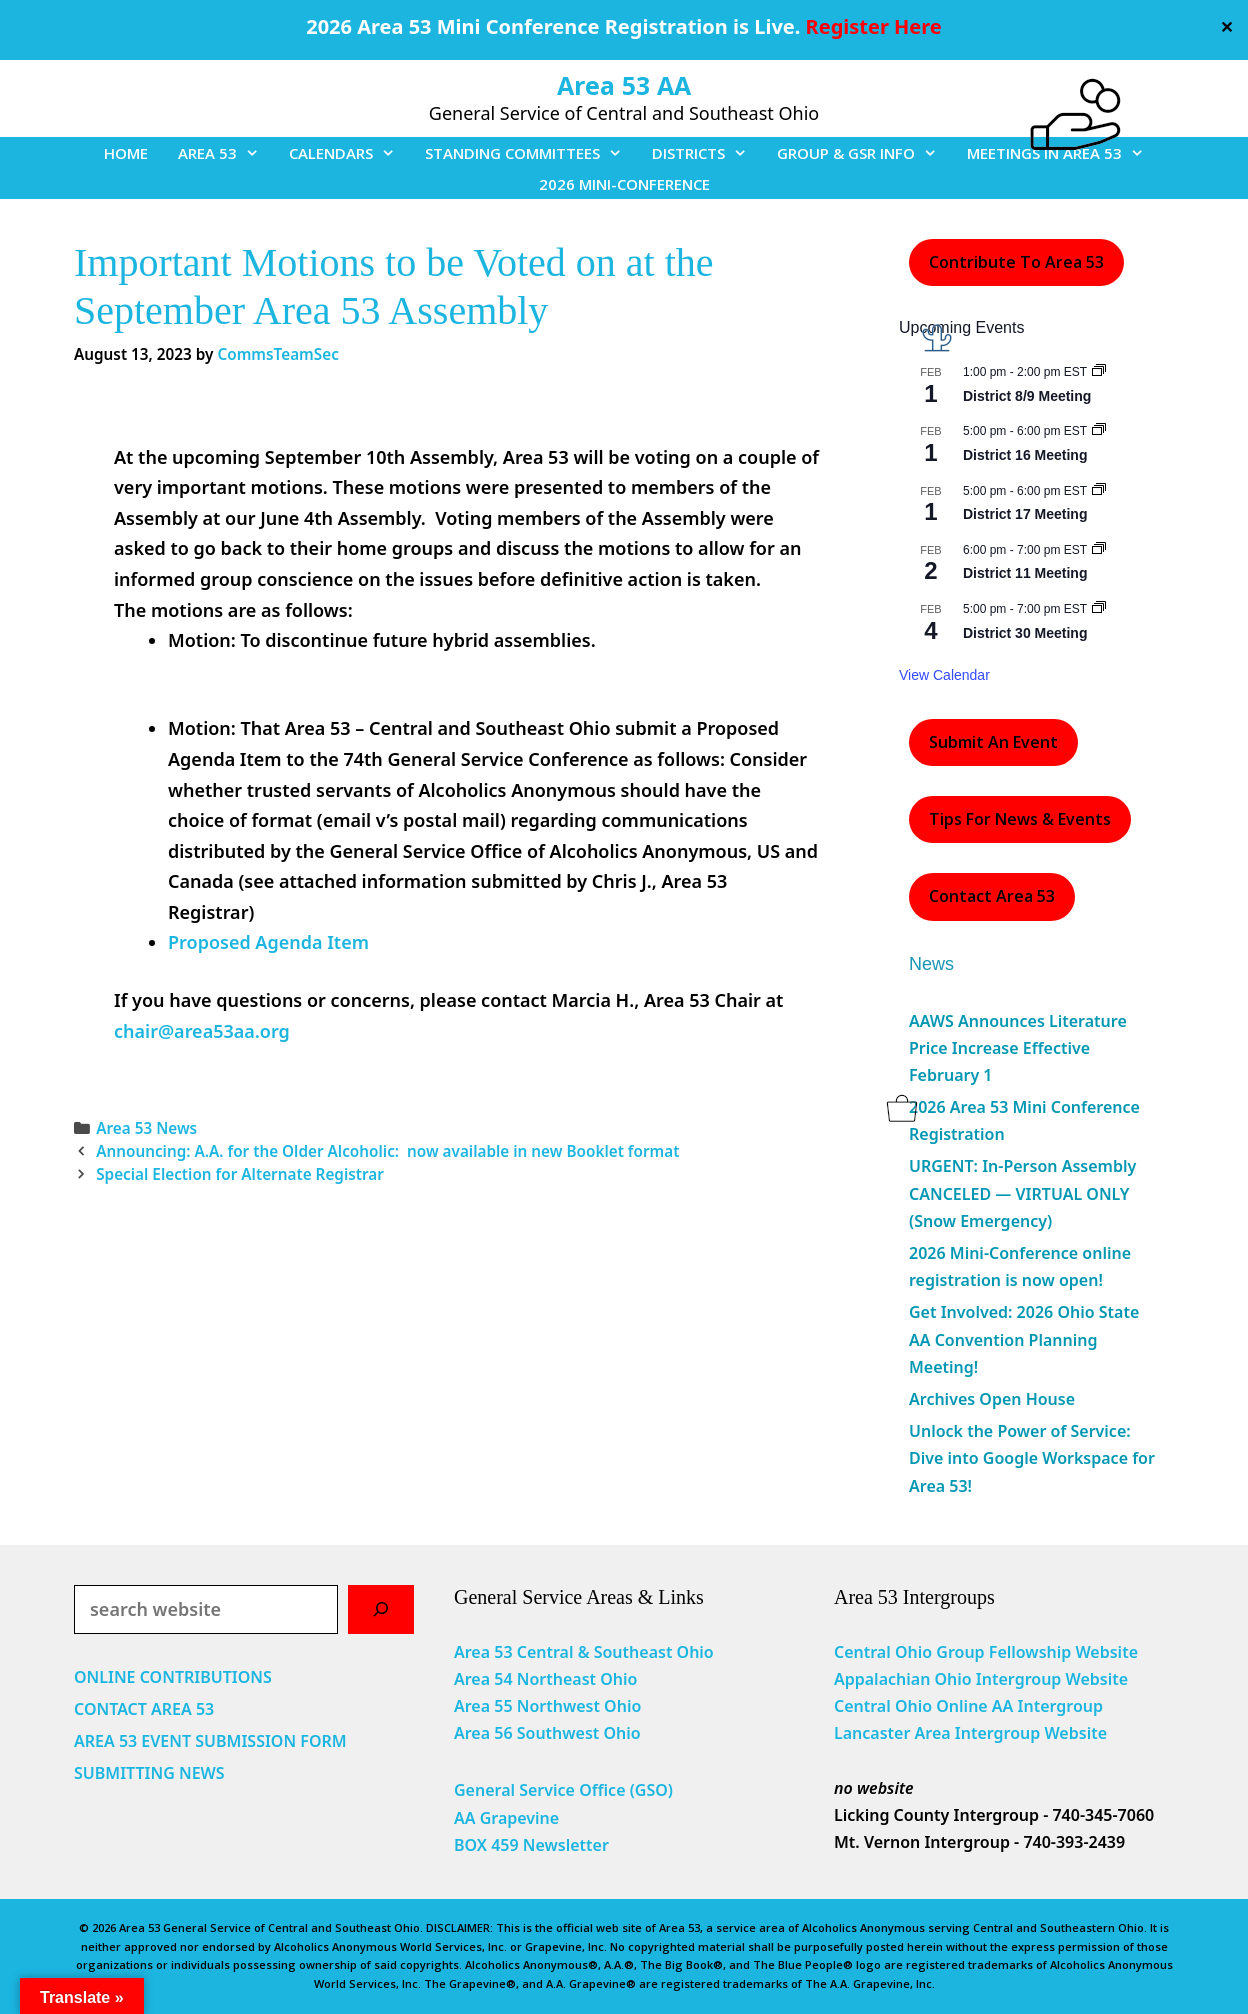 The height and width of the screenshot is (2014, 1248). What do you see at coordinates (1078, 117) in the screenshot?
I see `make a payment or donation` at bounding box center [1078, 117].